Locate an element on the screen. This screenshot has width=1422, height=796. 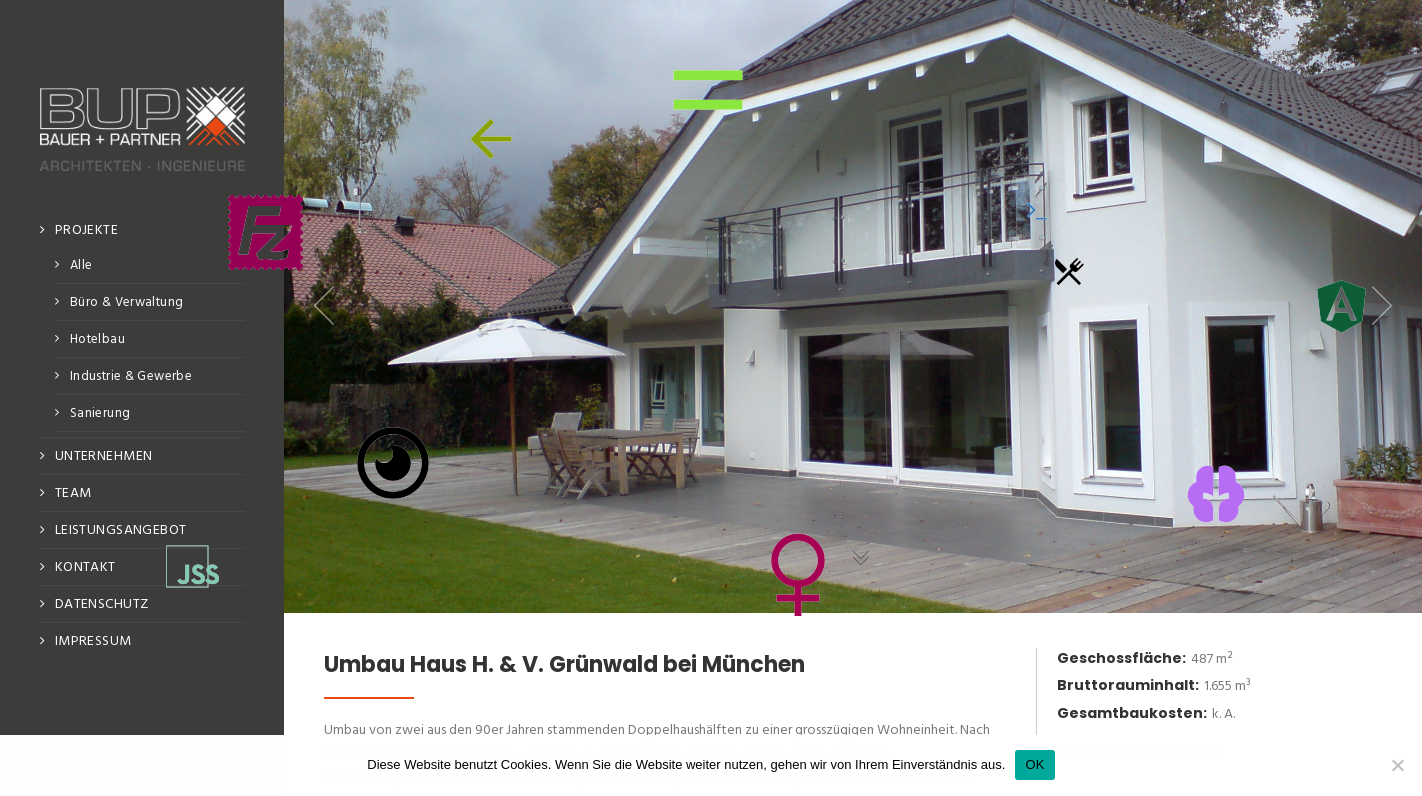
open FileZilla FTP client is located at coordinates (265, 232).